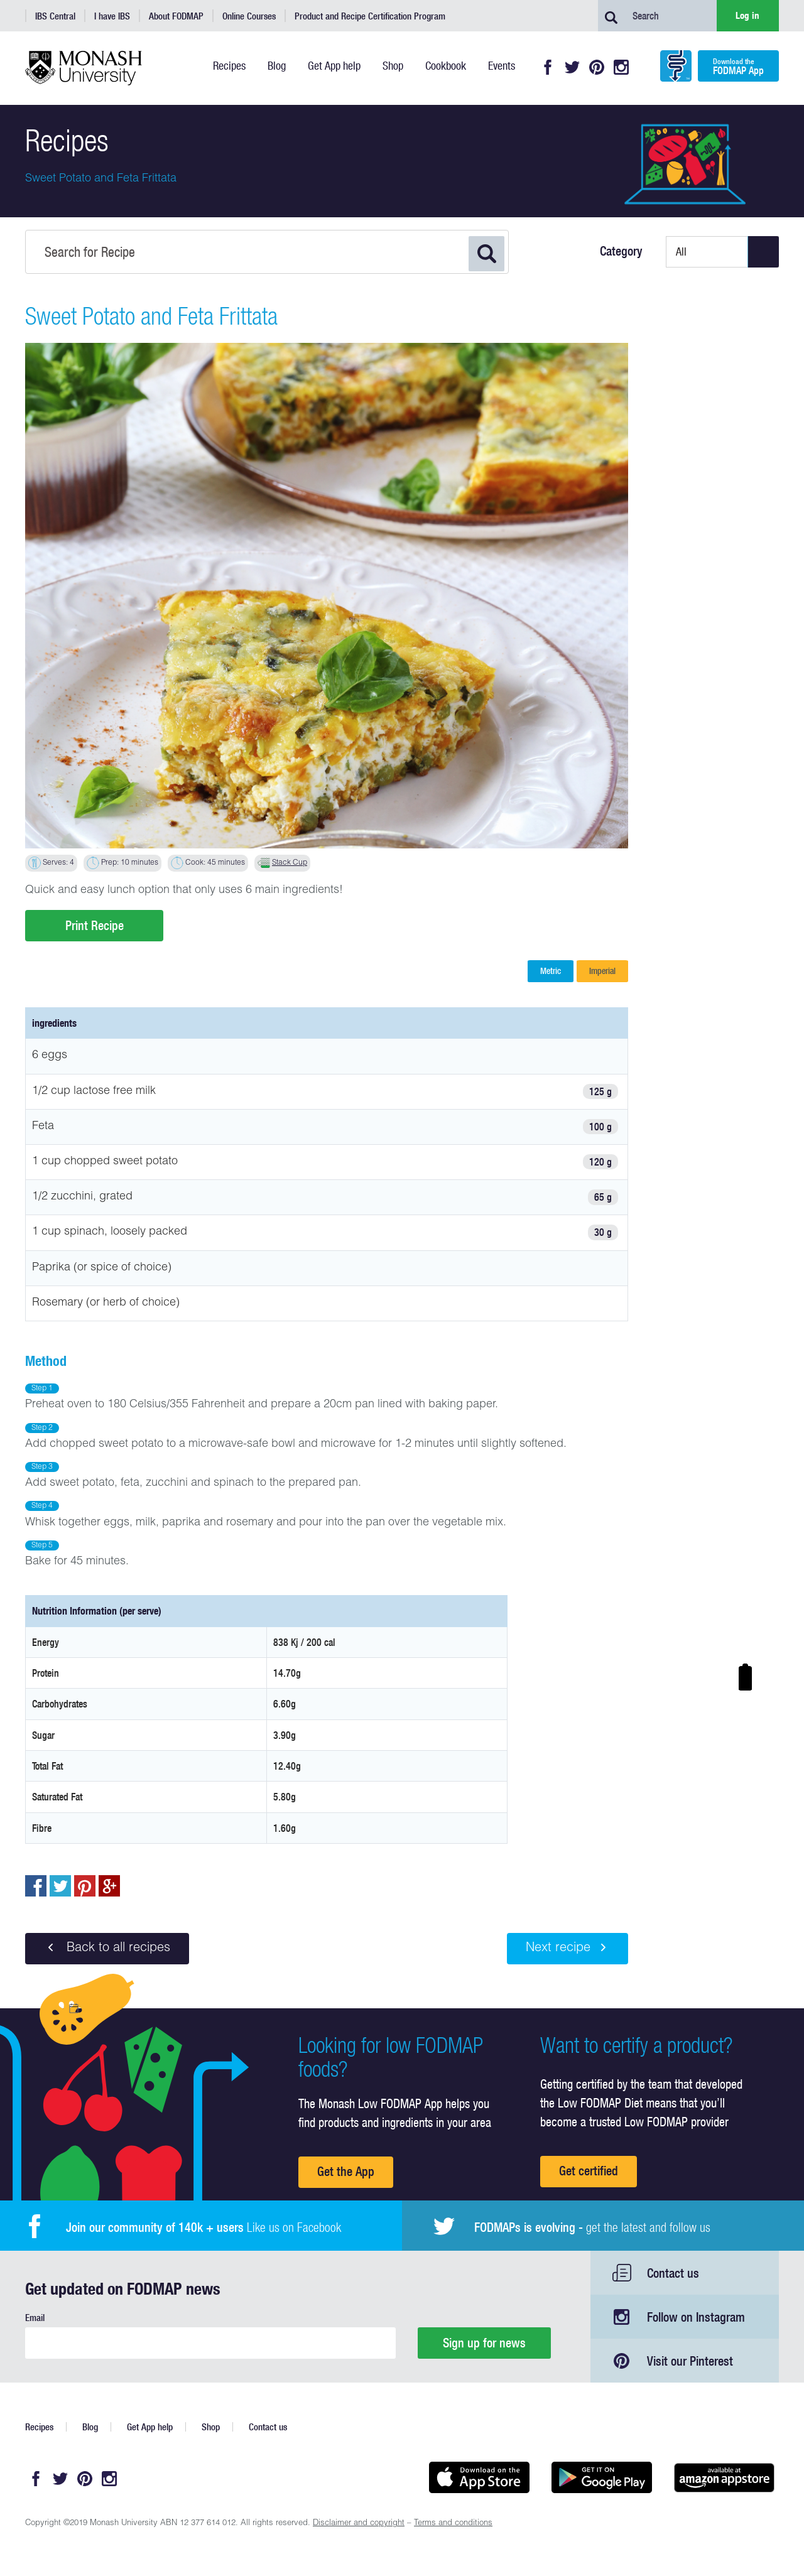  What do you see at coordinates (745, 1677) in the screenshot?
I see `indicates battery is fully charged` at bounding box center [745, 1677].